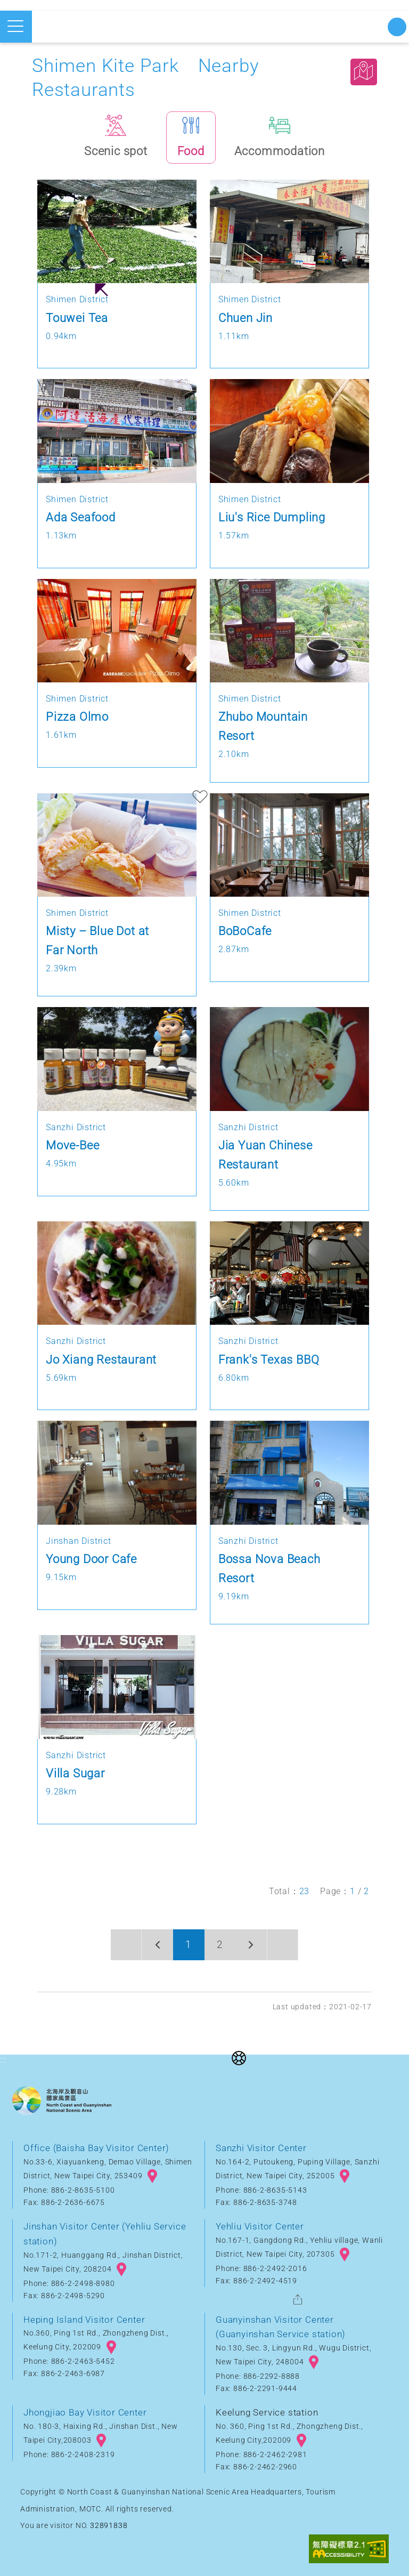  Describe the element at coordinates (101, 289) in the screenshot. I see `navigate back to previous screen` at that location.